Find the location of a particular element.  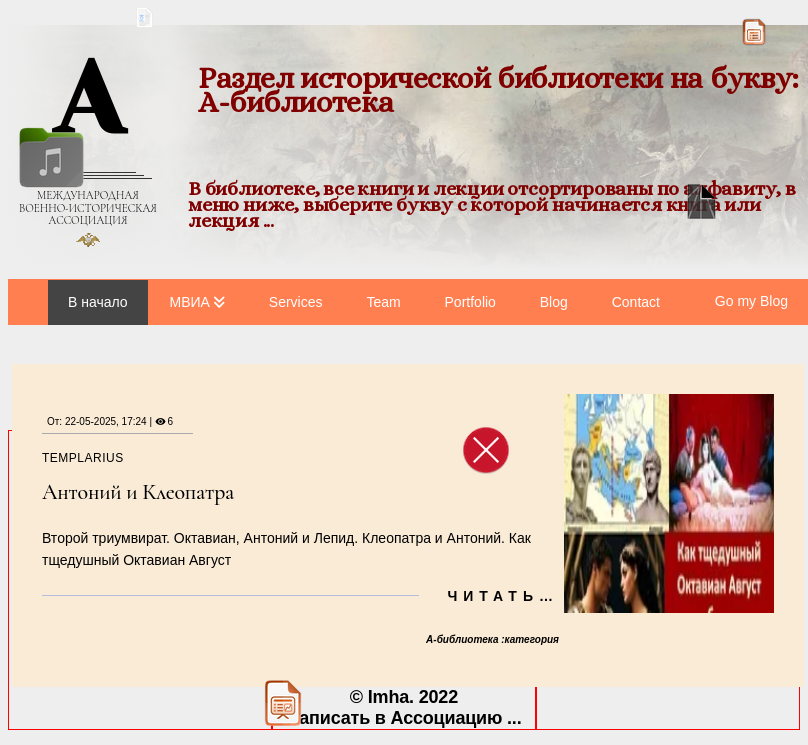

indicates a sync error with a shared file or folder is located at coordinates (486, 450).